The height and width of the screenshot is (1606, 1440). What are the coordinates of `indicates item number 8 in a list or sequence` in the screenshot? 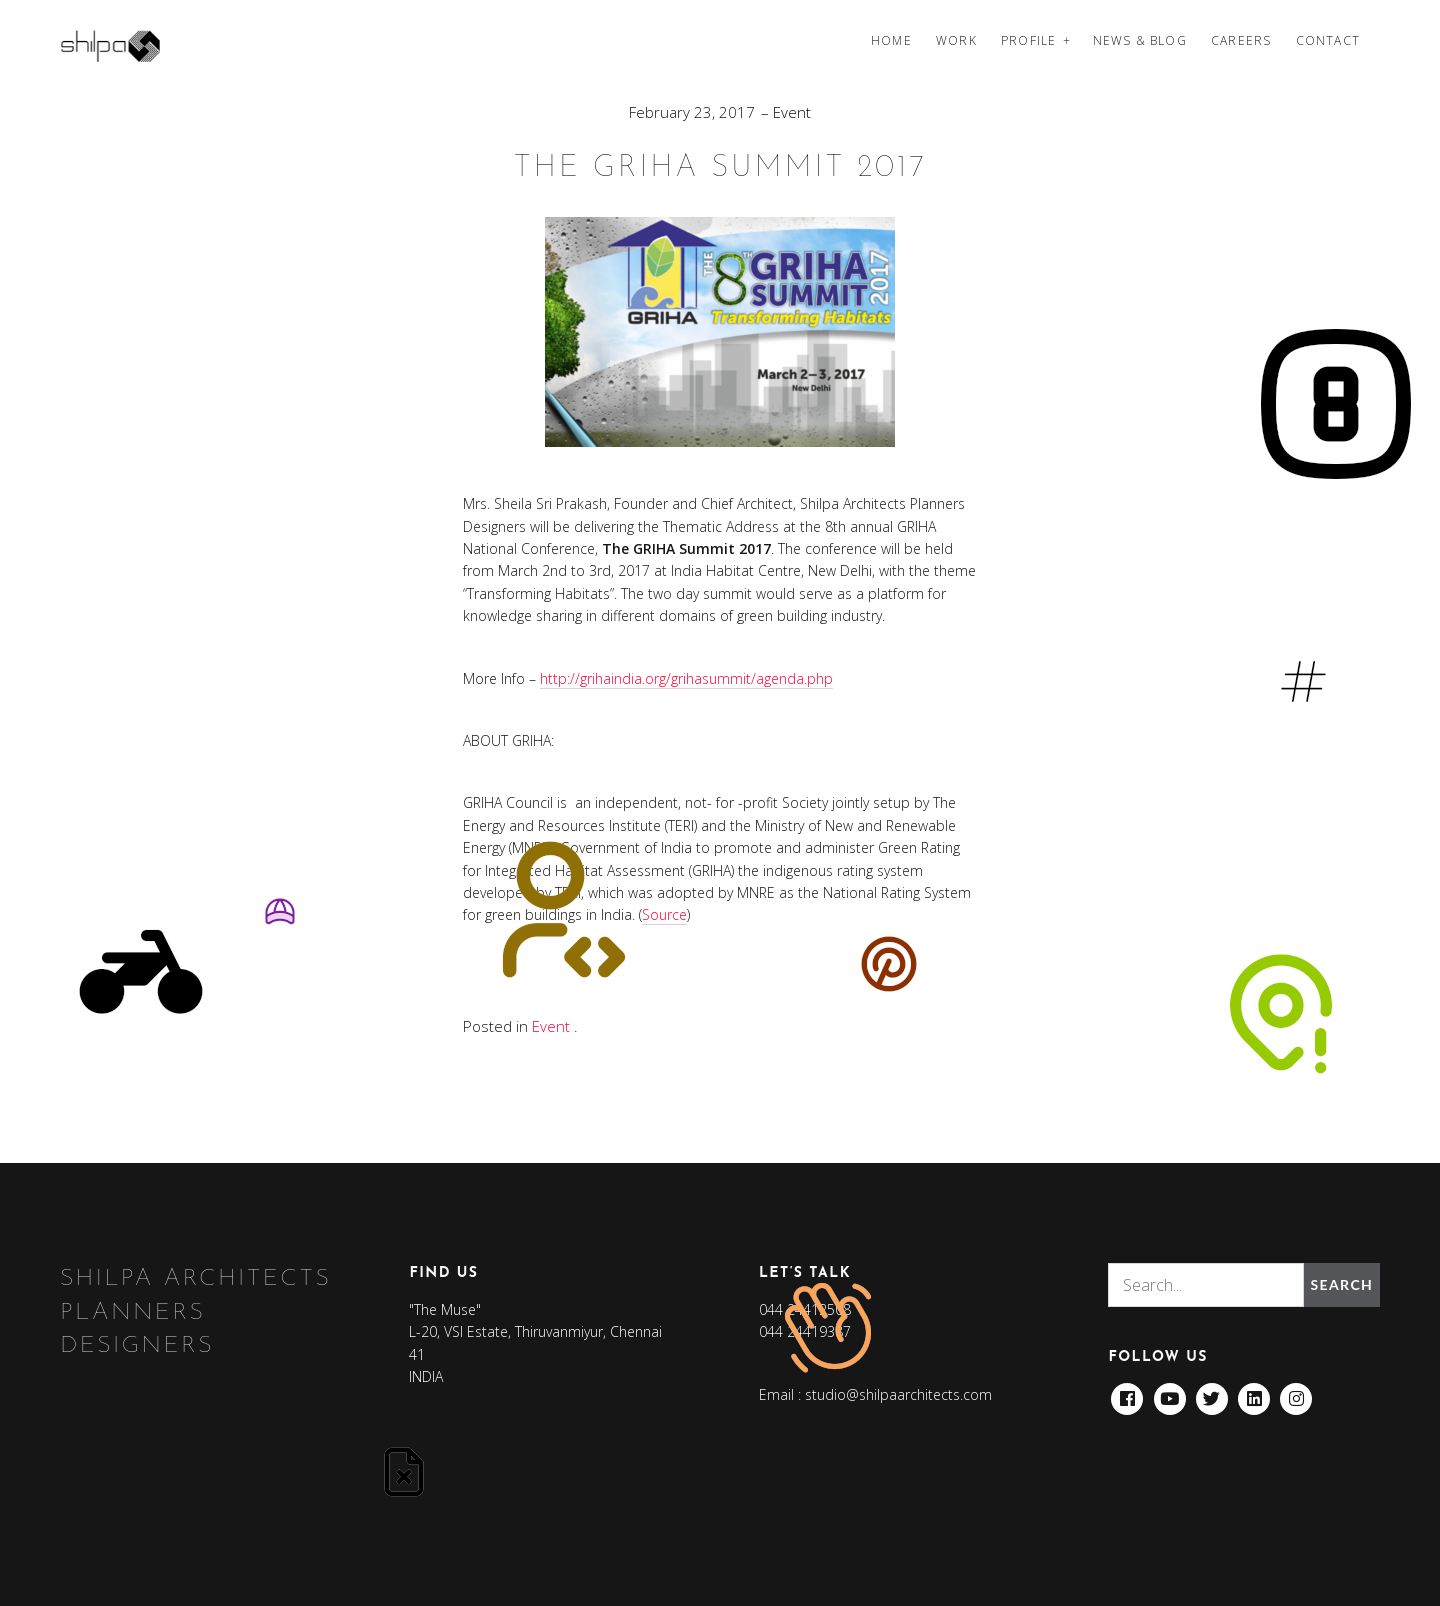 It's located at (1336, 404).